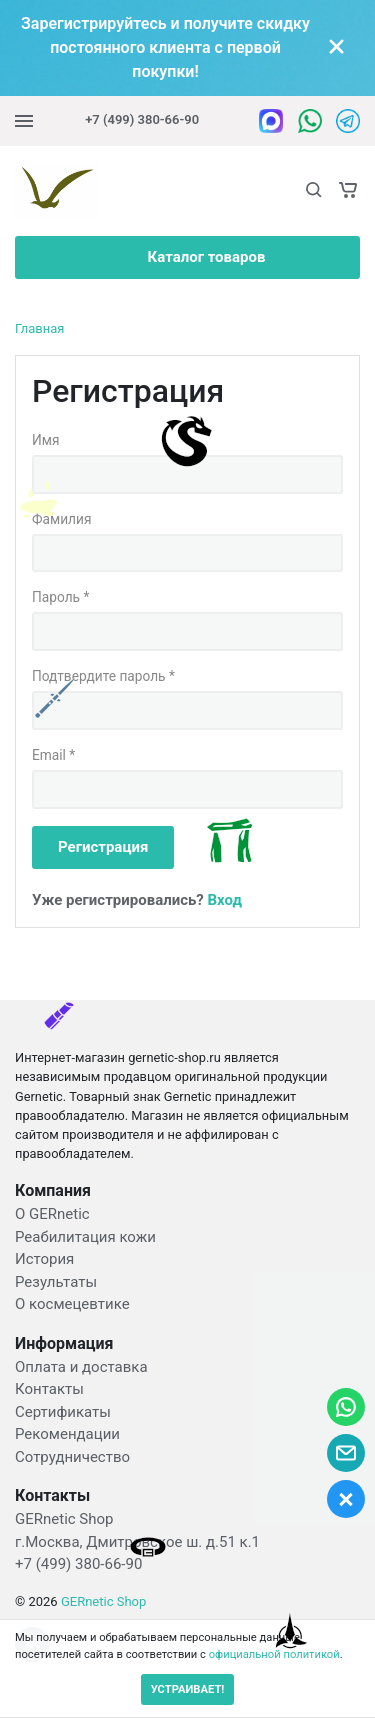 This screenshot has height=1718, width=375. Describe the element at coordinates (187, 441) in the screenshot. I see `select sea dragon character or creature` at that location.